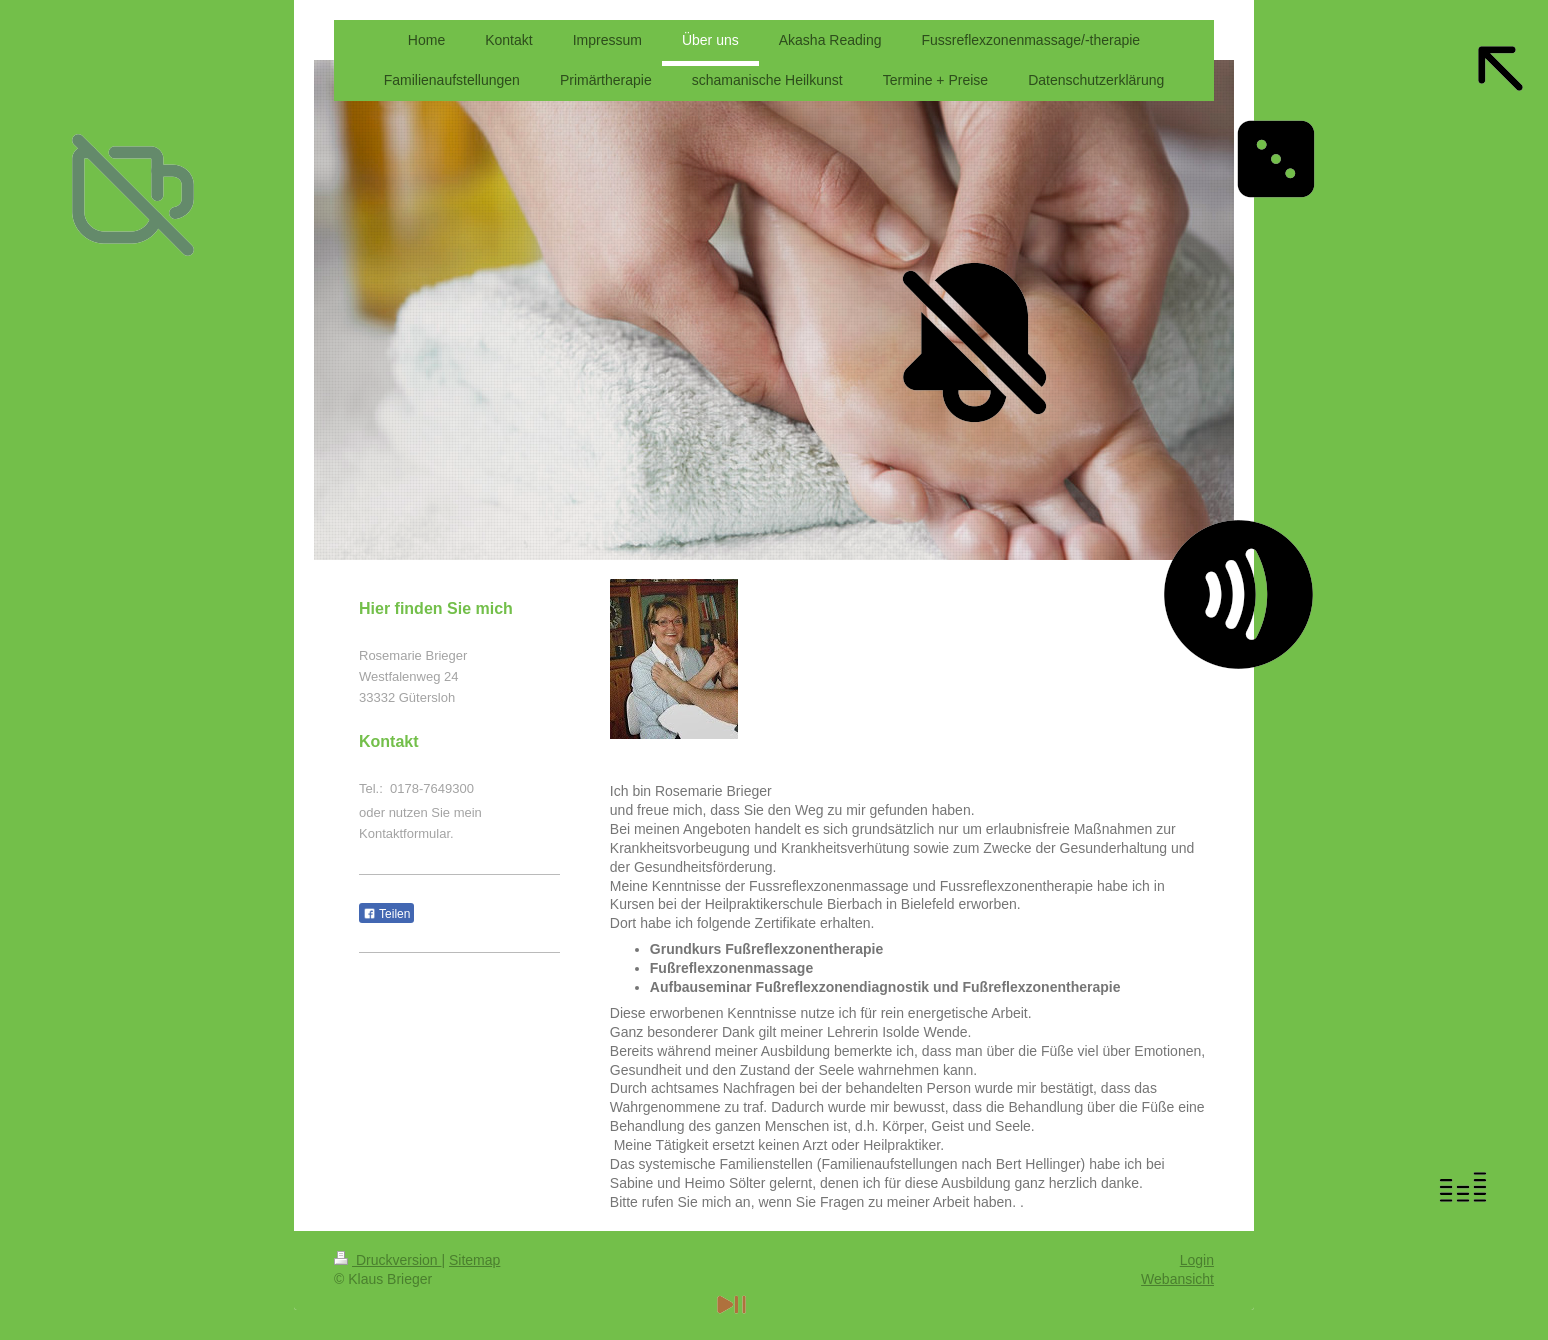 Image resolution: width=1548 pixels, height=1340 pixels. What do you see at coordinates (133, 195) in the screenshot?
I see `no beverages allowed` at bounding box center [133, 195].